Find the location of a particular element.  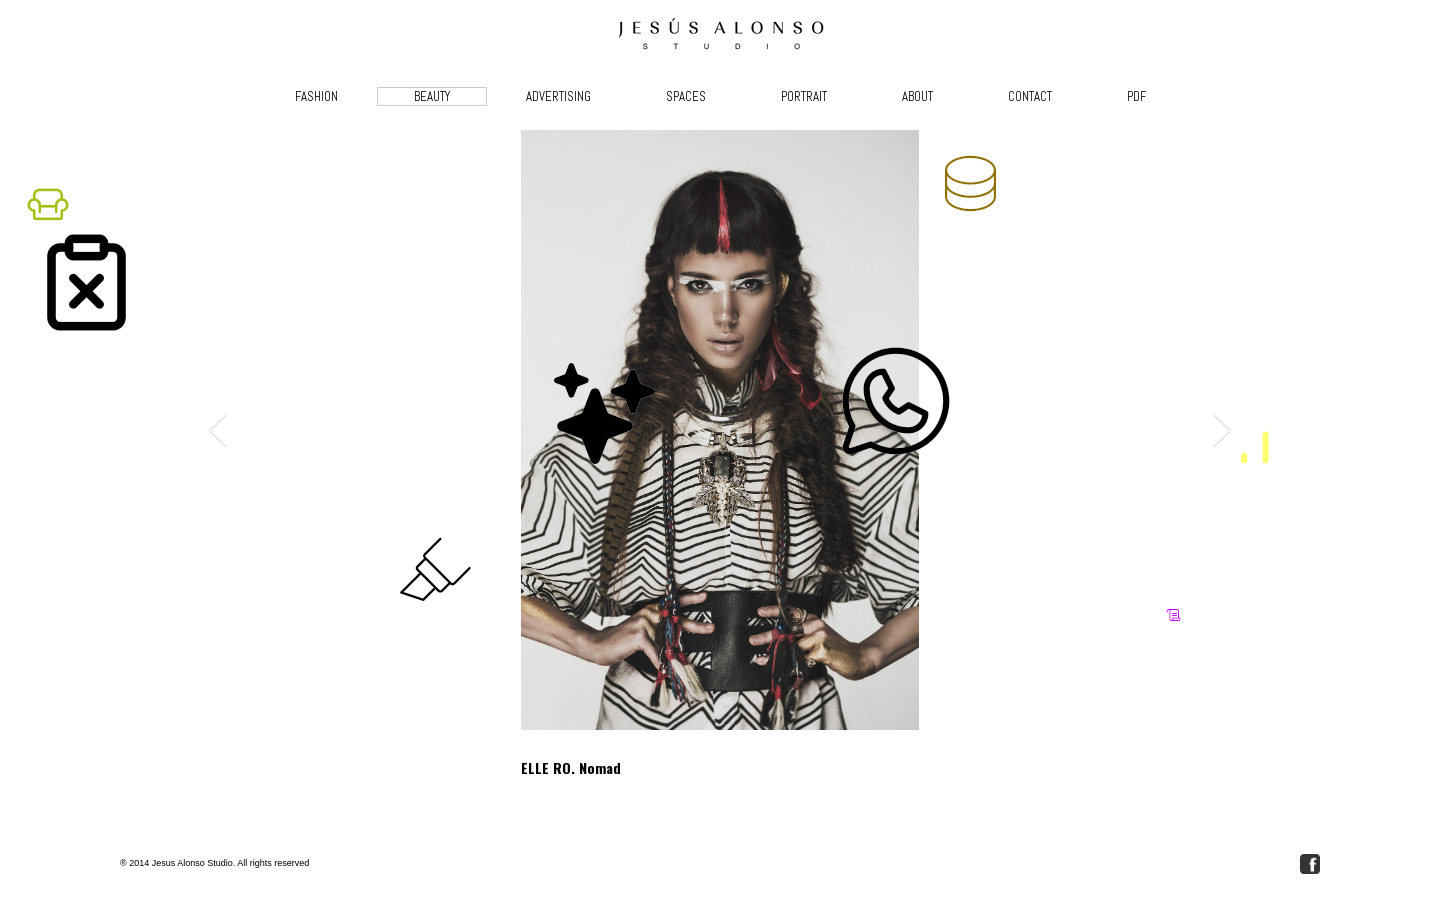

indicates weak cellular network signal is located at coordinates (1291, 422).